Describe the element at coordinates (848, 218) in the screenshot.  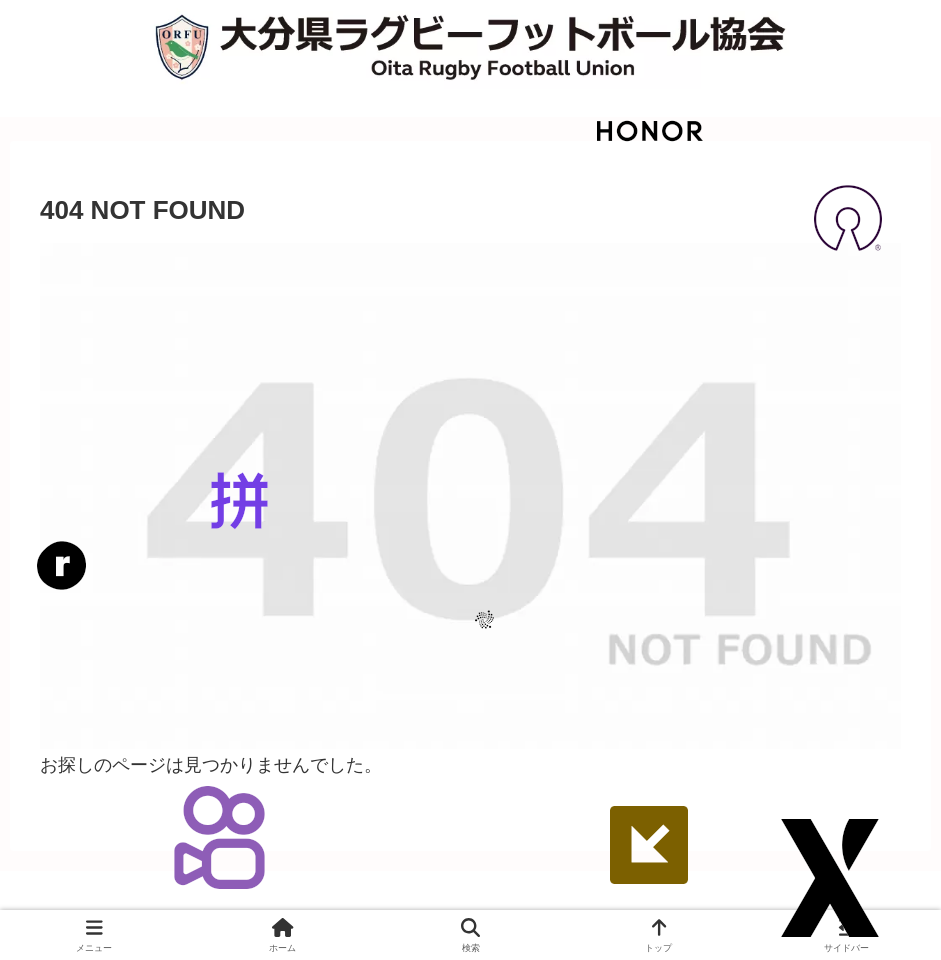
I see `open source initiative logo` at that location.